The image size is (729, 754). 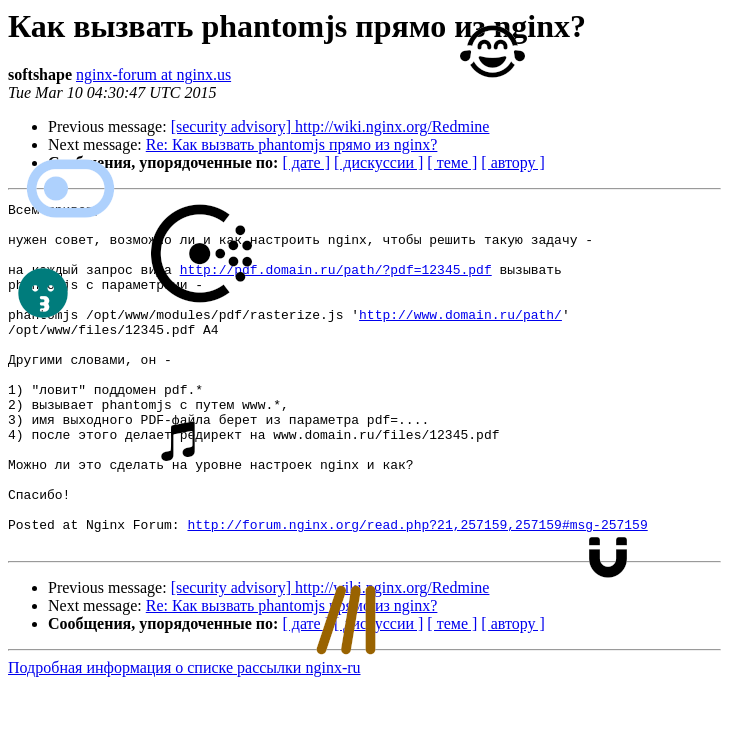 What do you see at coordinates (43, 293) in the screenshot?
I see `send a kiss emoji in chat` at bounding box center [43, 293].